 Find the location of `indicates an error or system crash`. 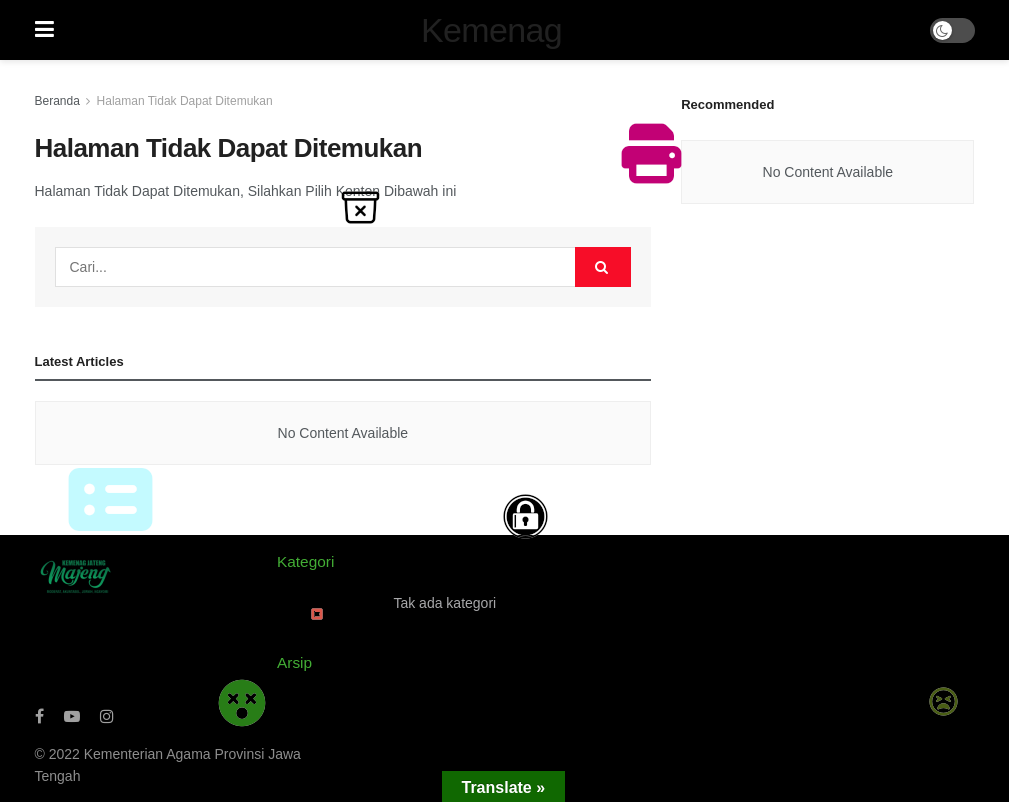

indicates an error or system crash is located at coordinates (242, 703).